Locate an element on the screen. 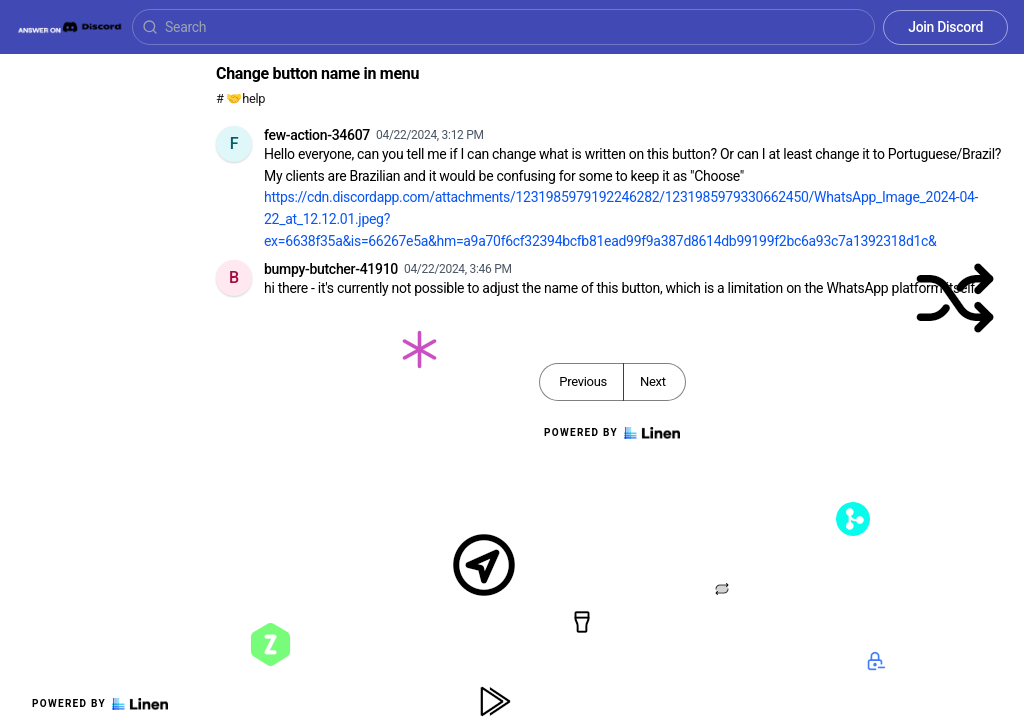  toggle repeat mode for media playback is located at coordinates (722, 589).